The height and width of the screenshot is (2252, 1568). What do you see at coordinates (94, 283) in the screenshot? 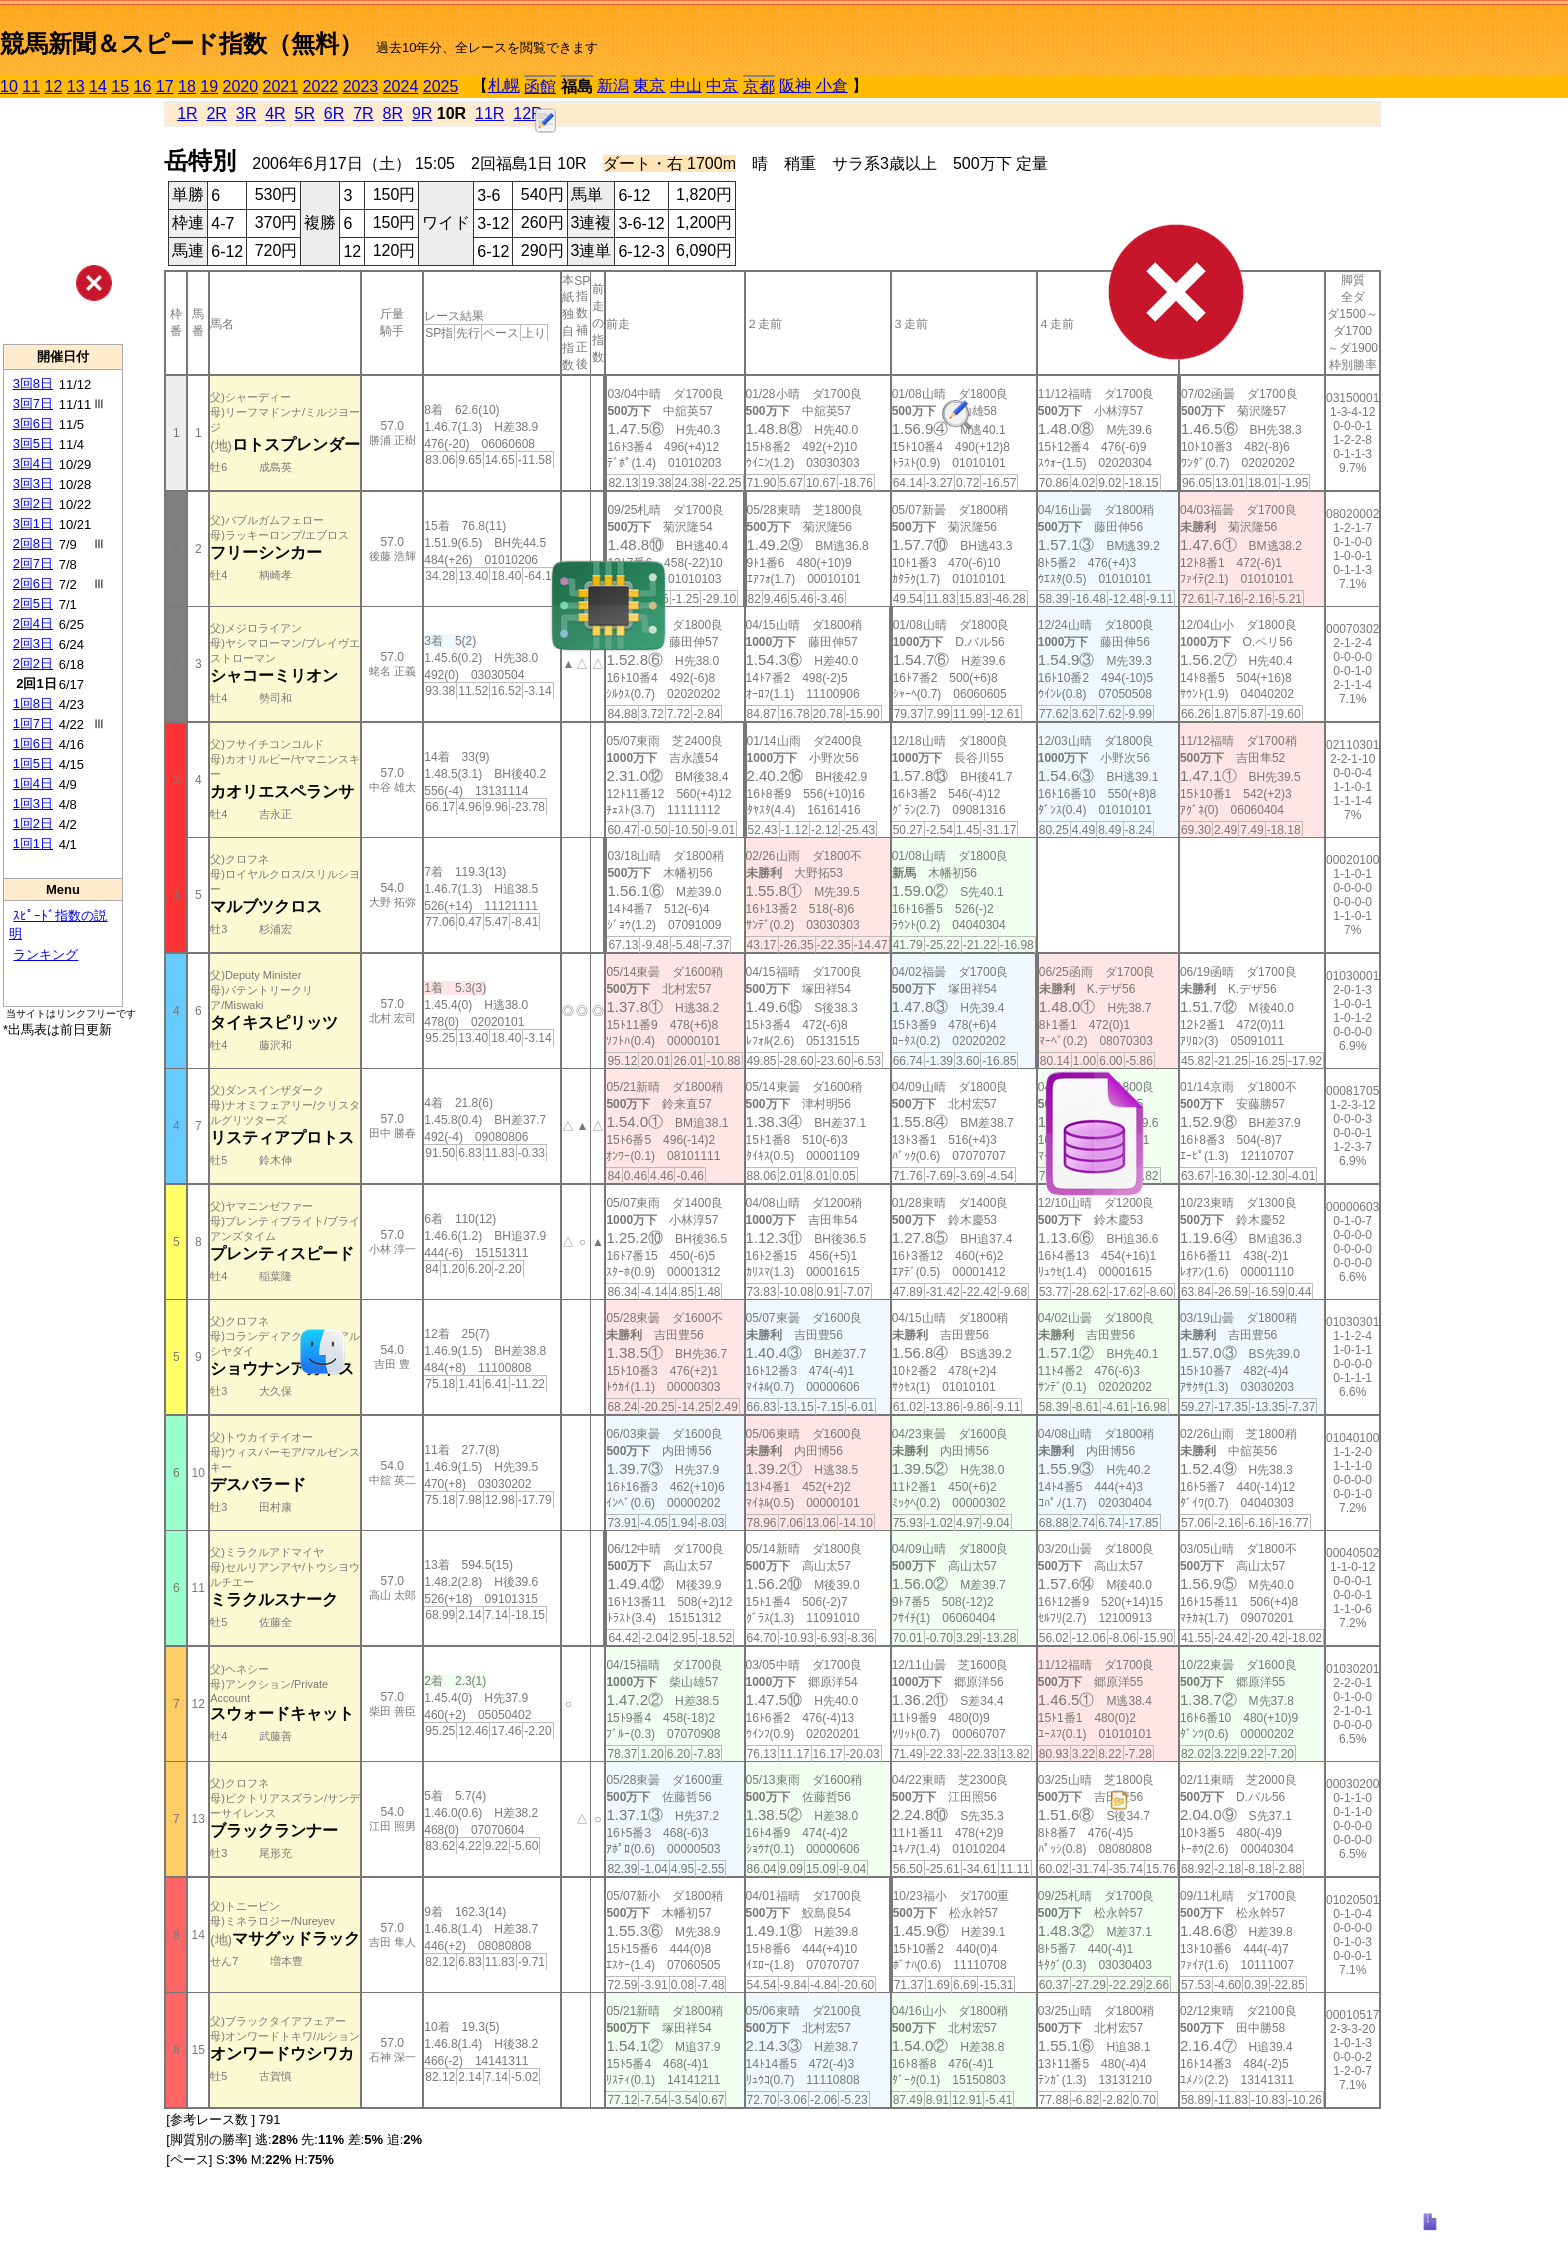
I see `close the current dialog or modal` at bounding box center [94, 283].